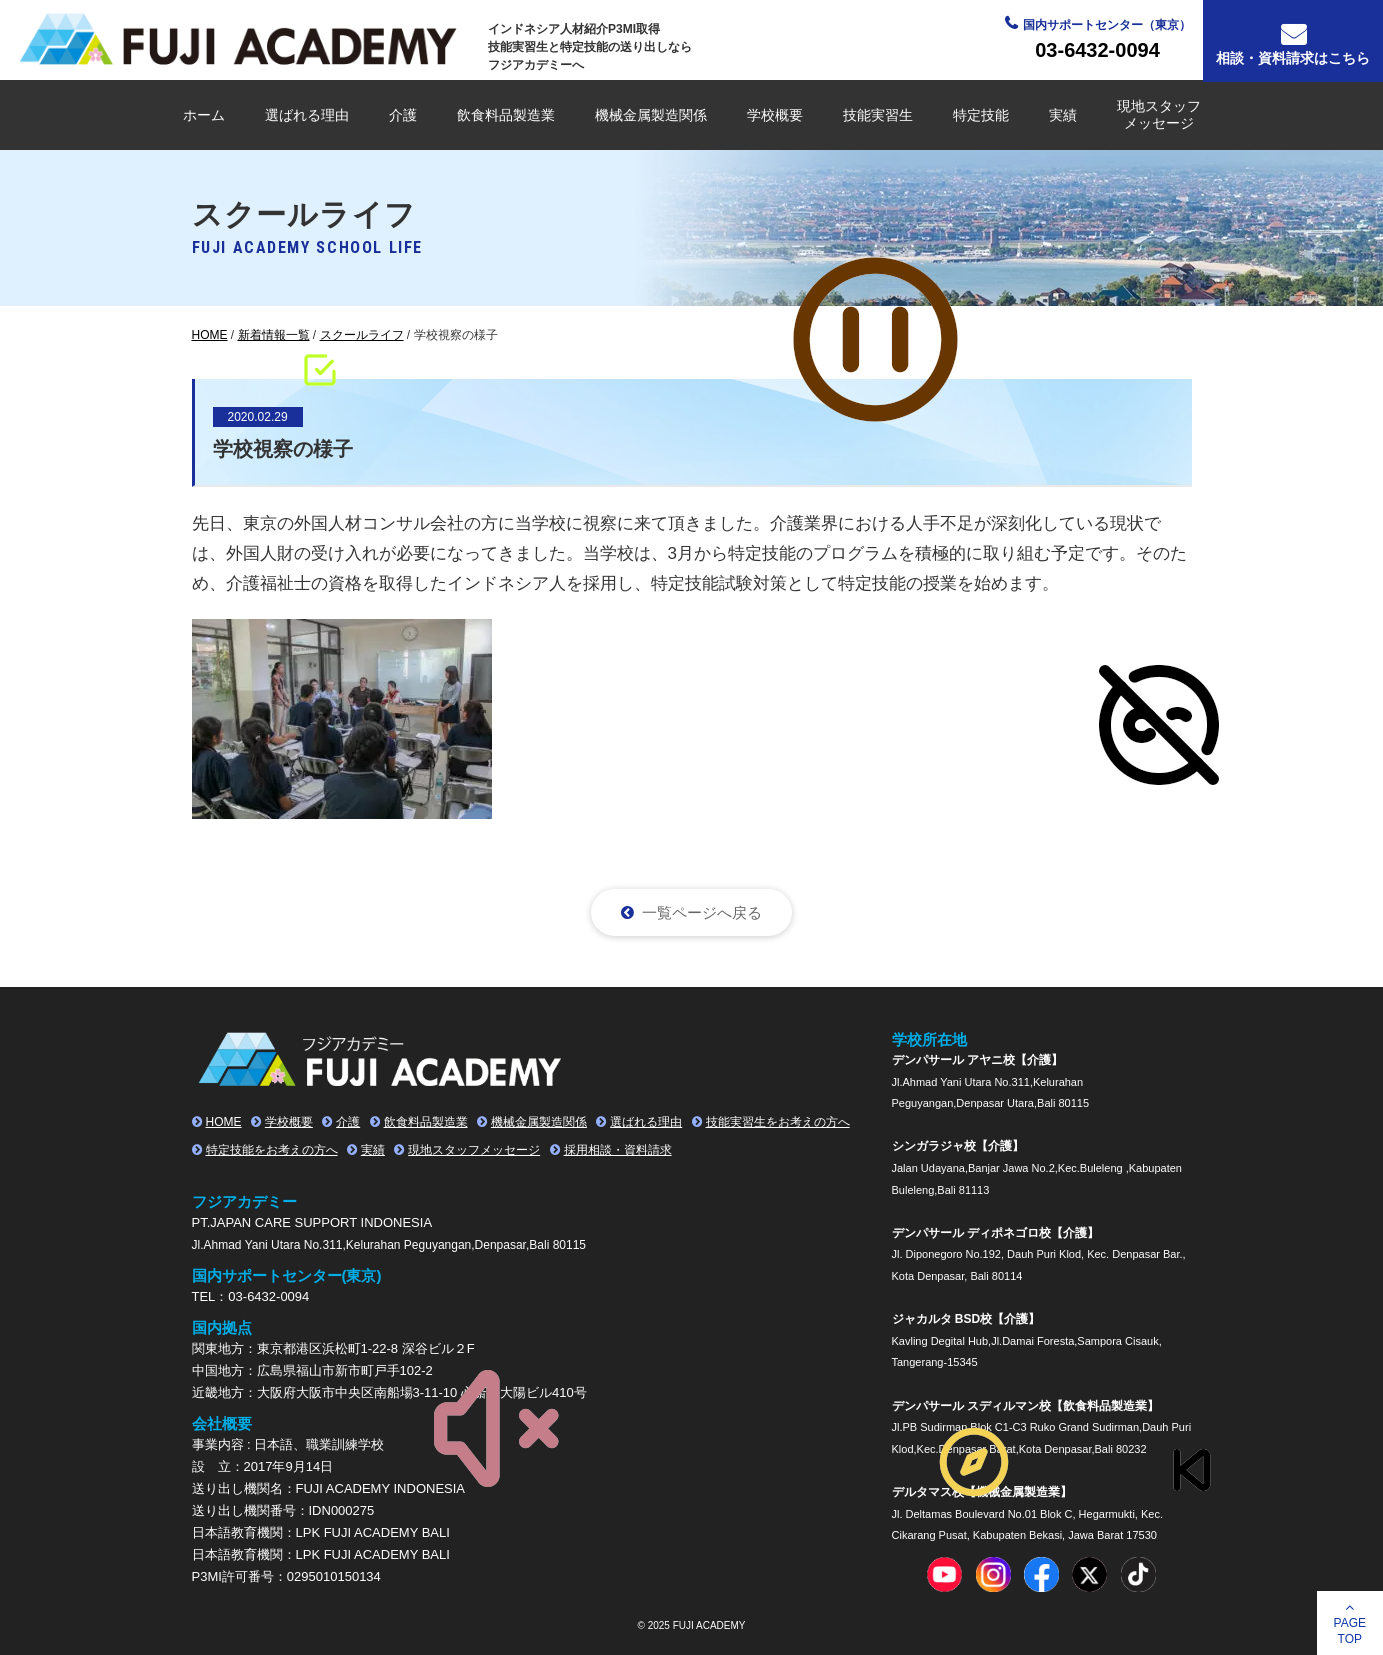 Image resolution: width=1383 pixels, height=1655 pixels. Describe the element at coordinates (320, 370) in the screenshot. I see `mark item as complete` at that location.